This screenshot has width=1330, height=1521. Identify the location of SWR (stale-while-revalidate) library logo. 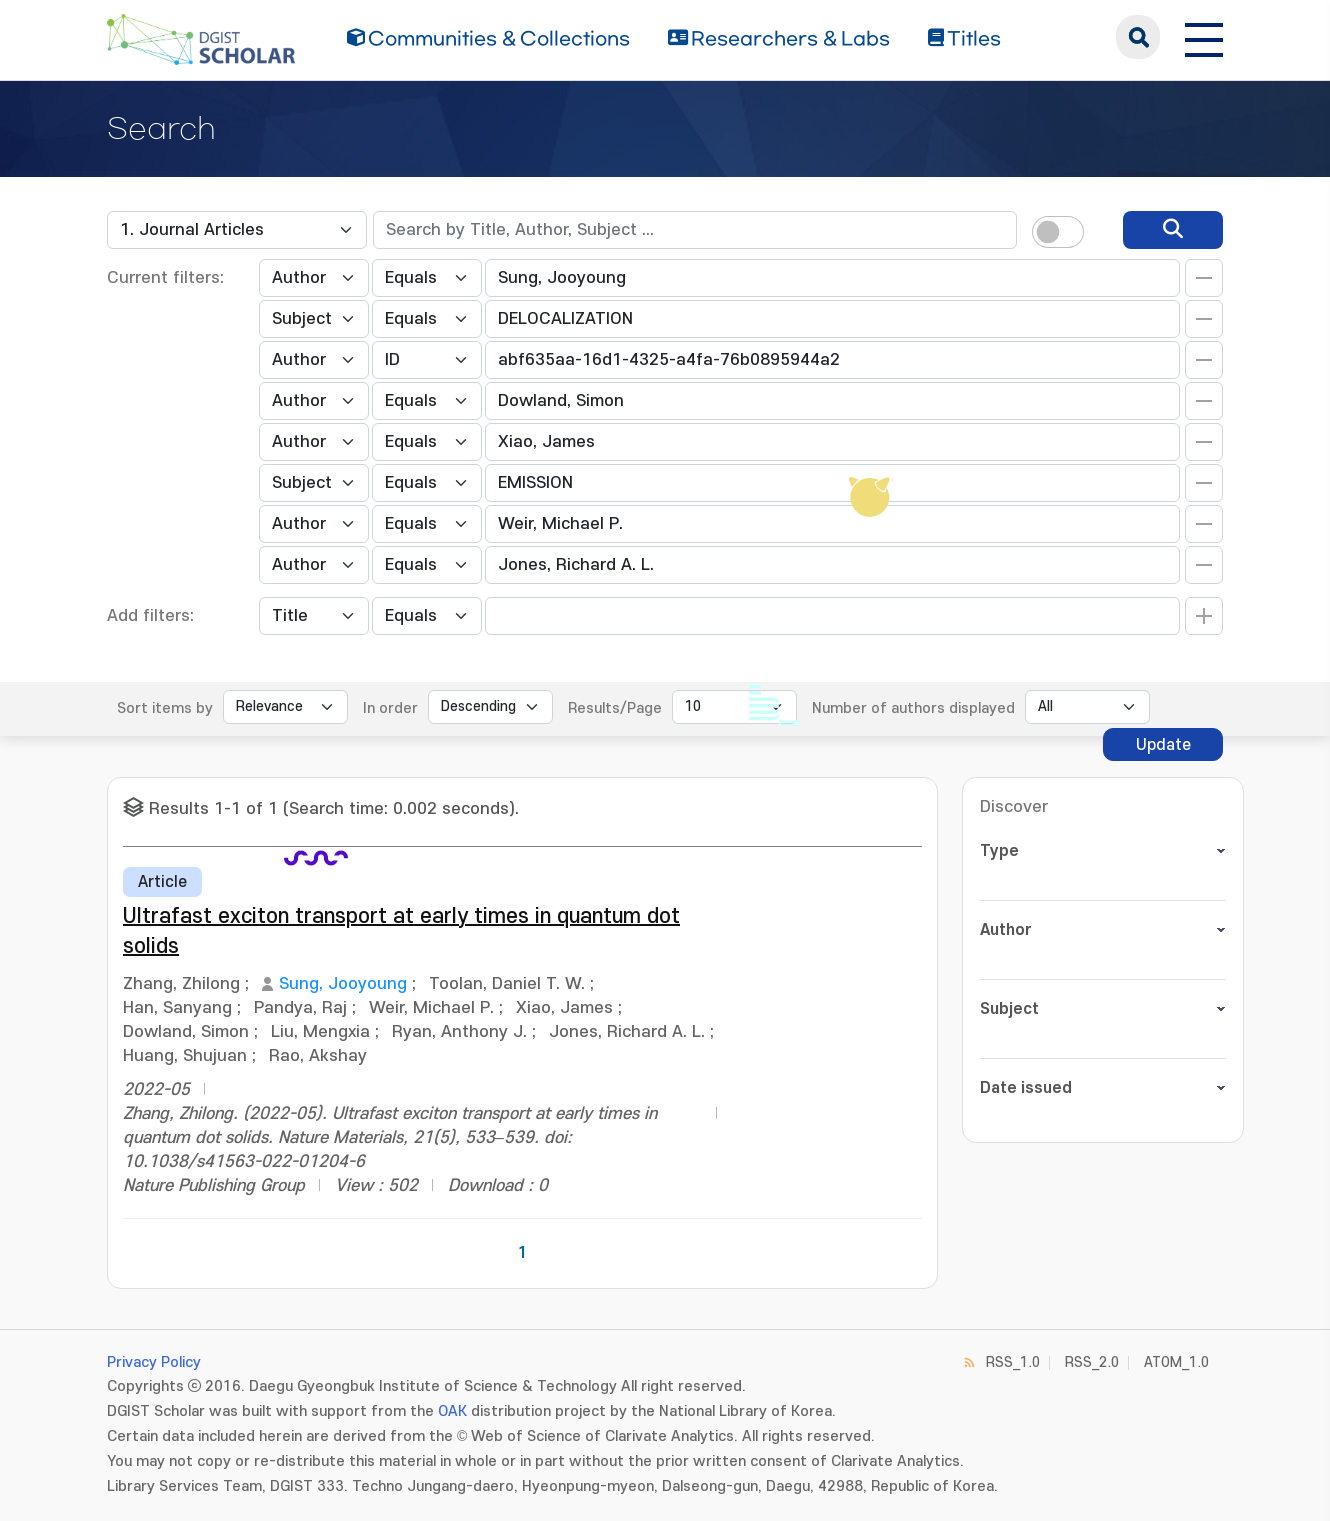
(316, 858).